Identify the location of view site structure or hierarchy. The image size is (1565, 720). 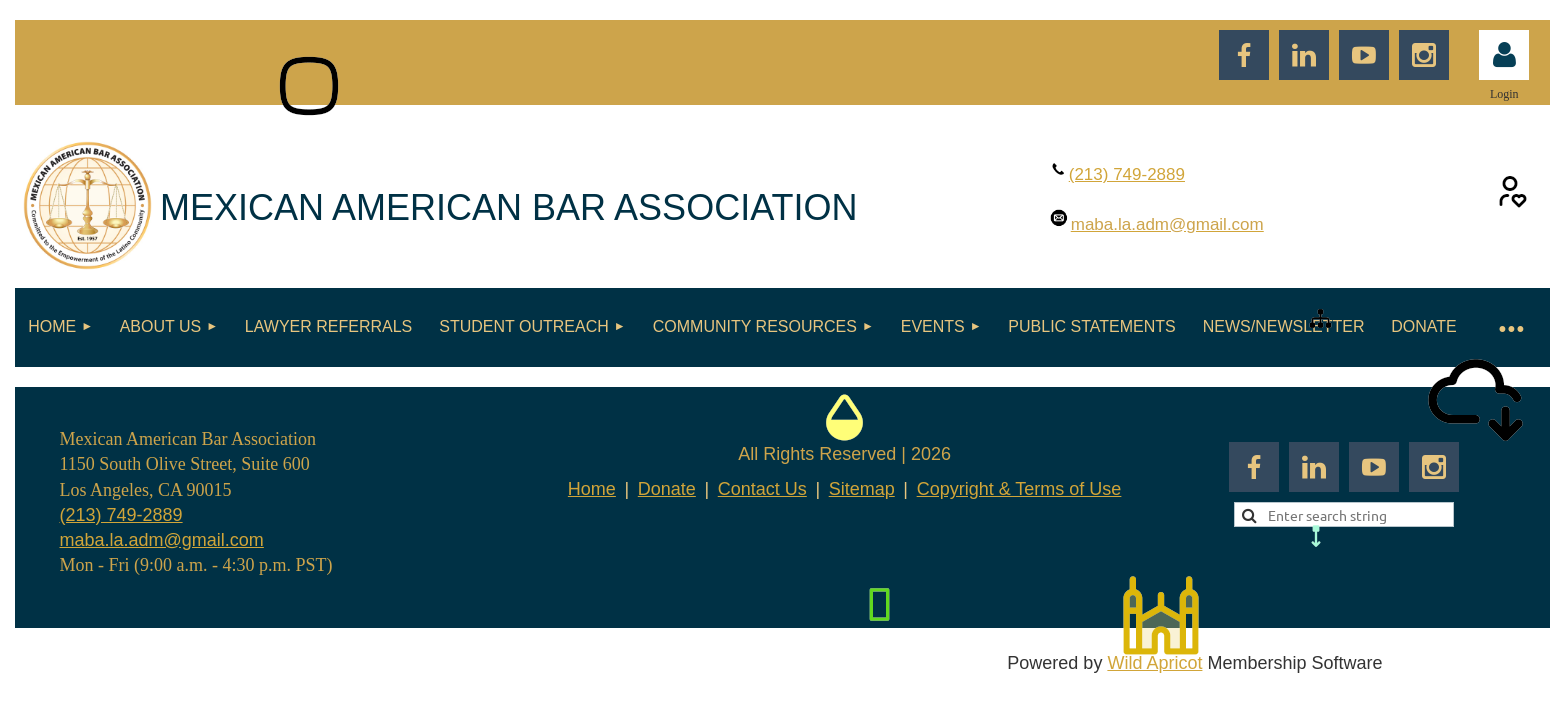
(1320, 318).